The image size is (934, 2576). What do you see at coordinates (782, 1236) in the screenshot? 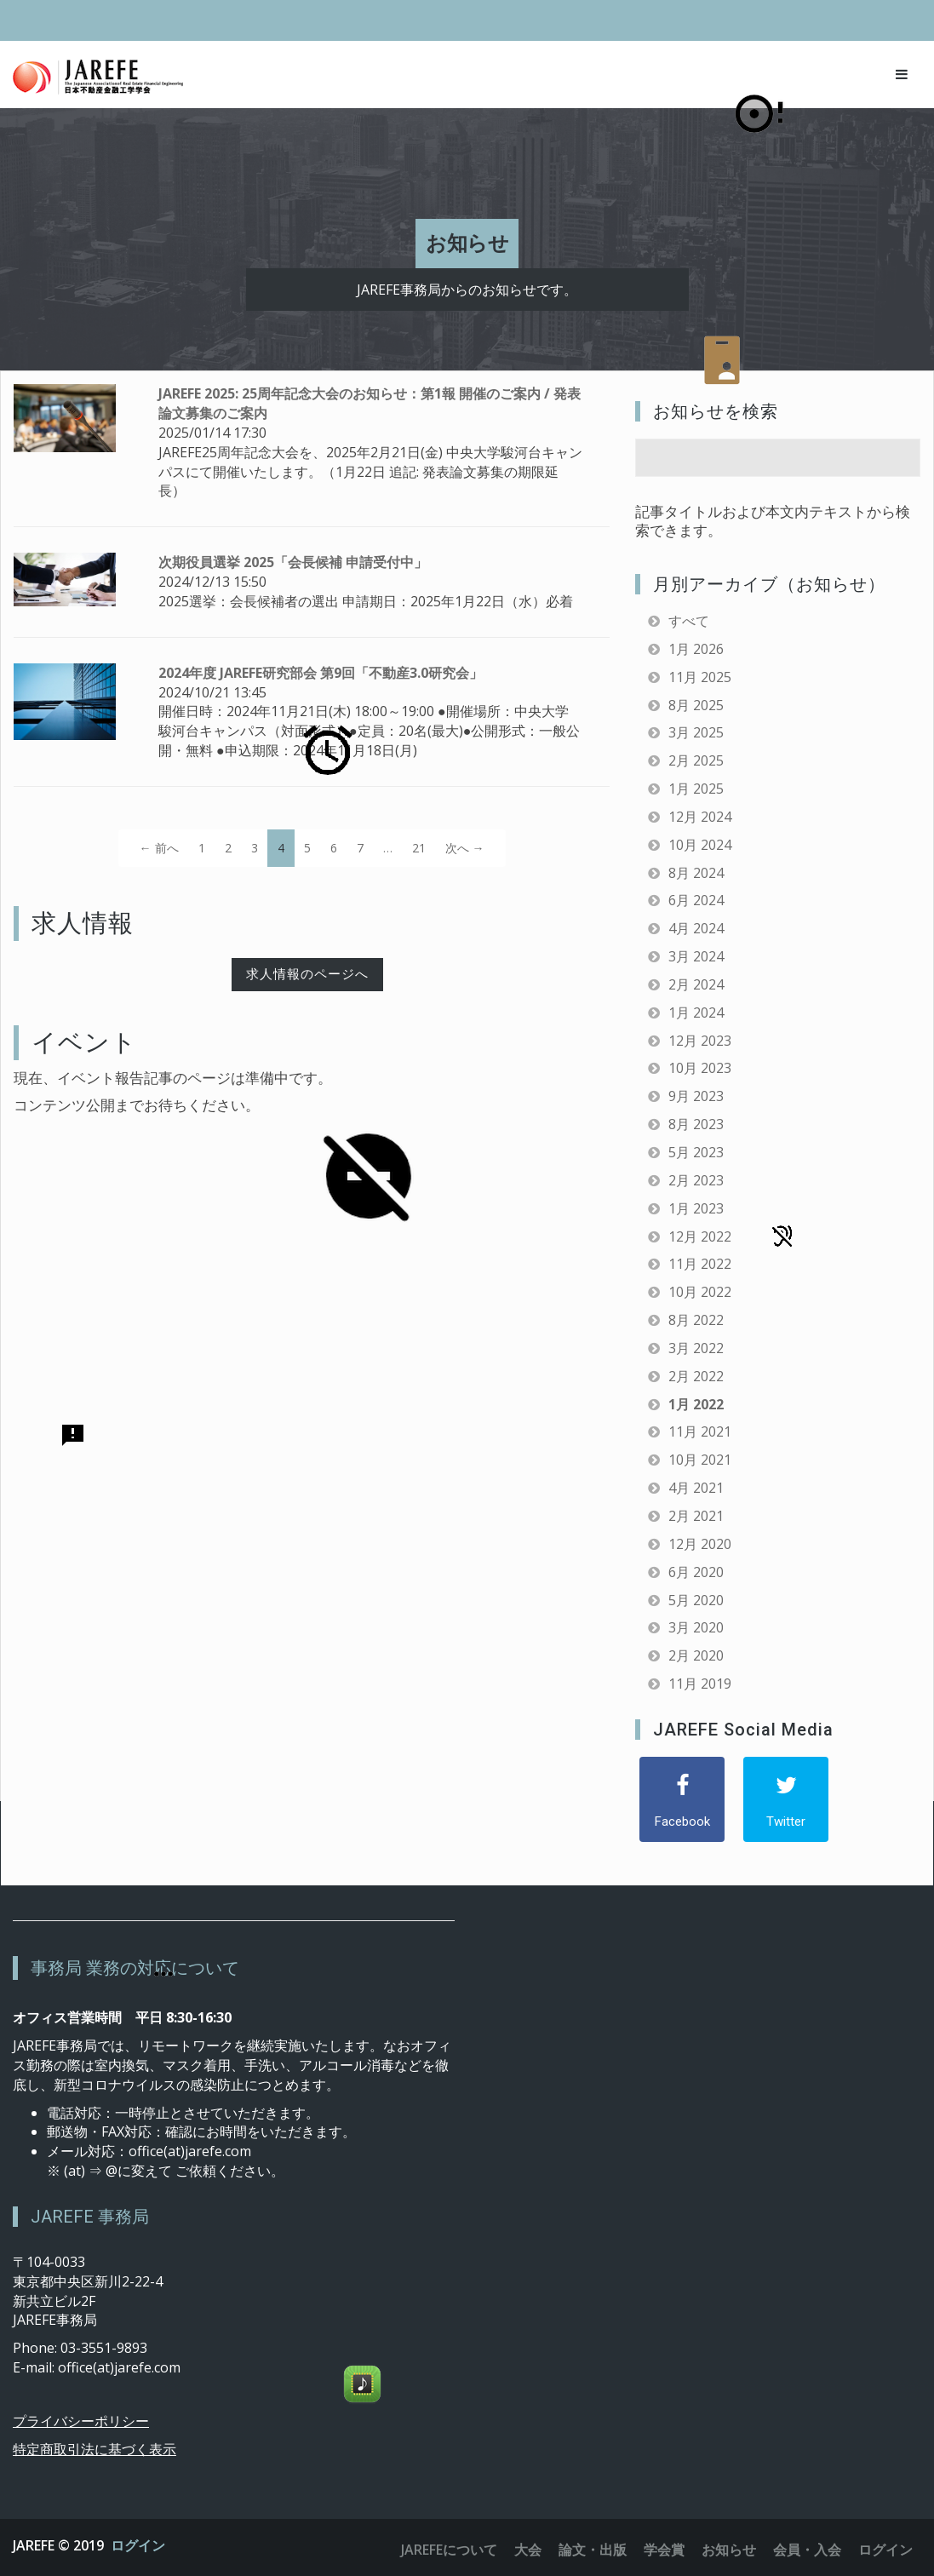
I see `indicates hearing assistance is disabled` at bounding box center [782, 1236].